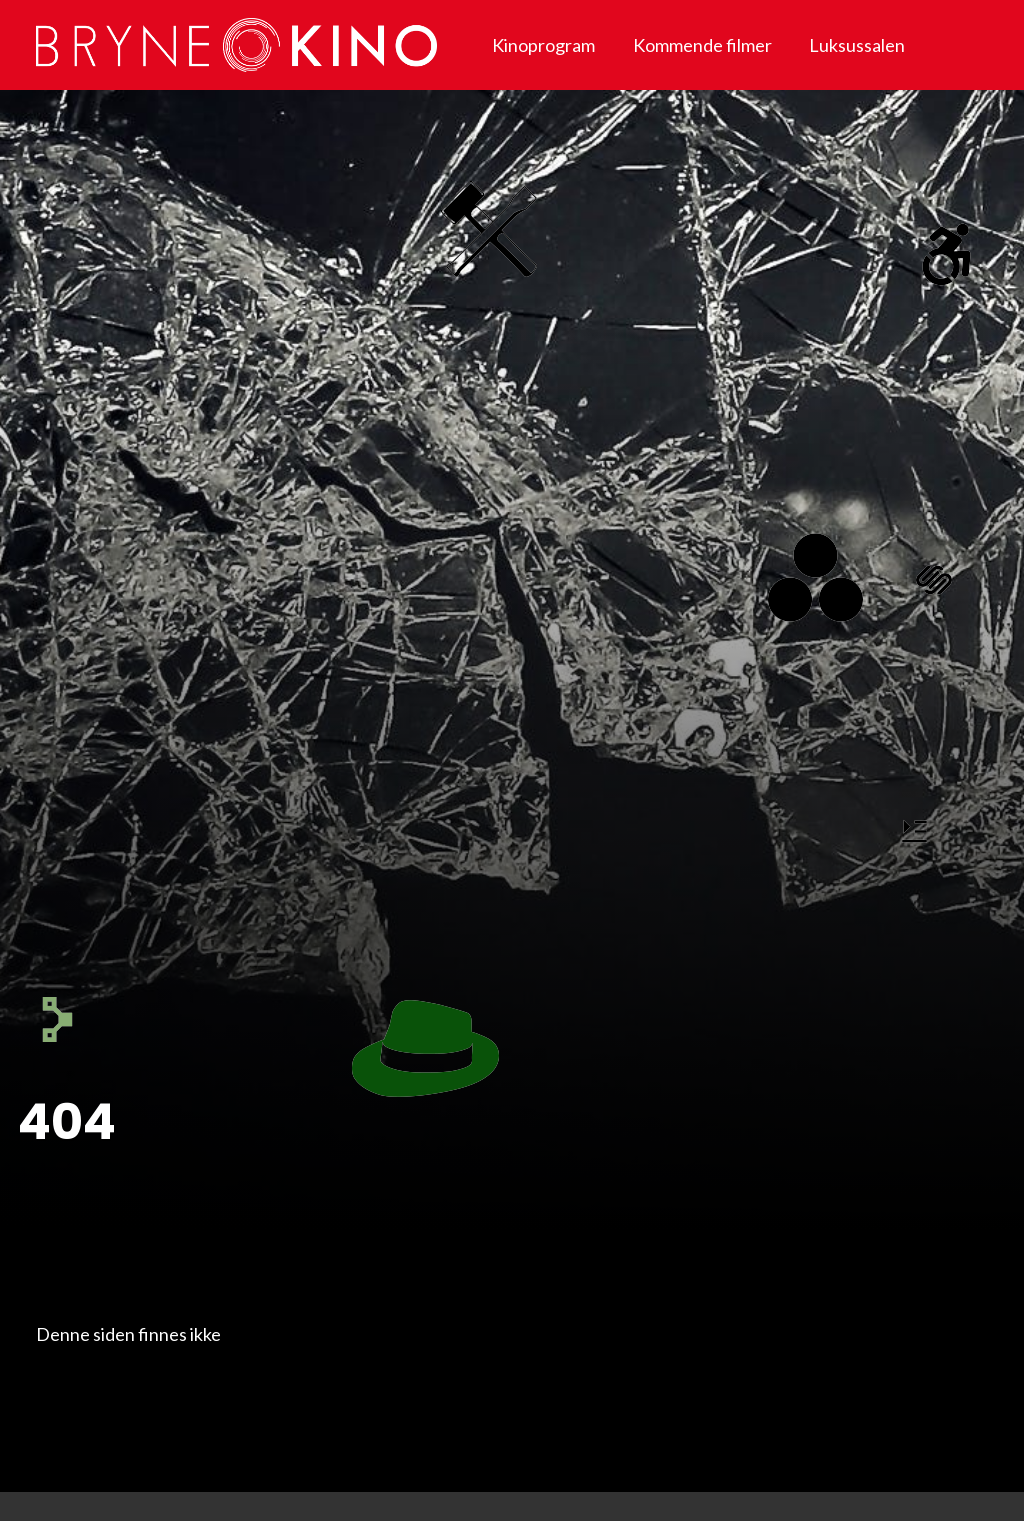  What do you see at coordinates (934, 580) in the screenshot?
I see `visit or link to Squarespace website` at bounding box center [934, 580].